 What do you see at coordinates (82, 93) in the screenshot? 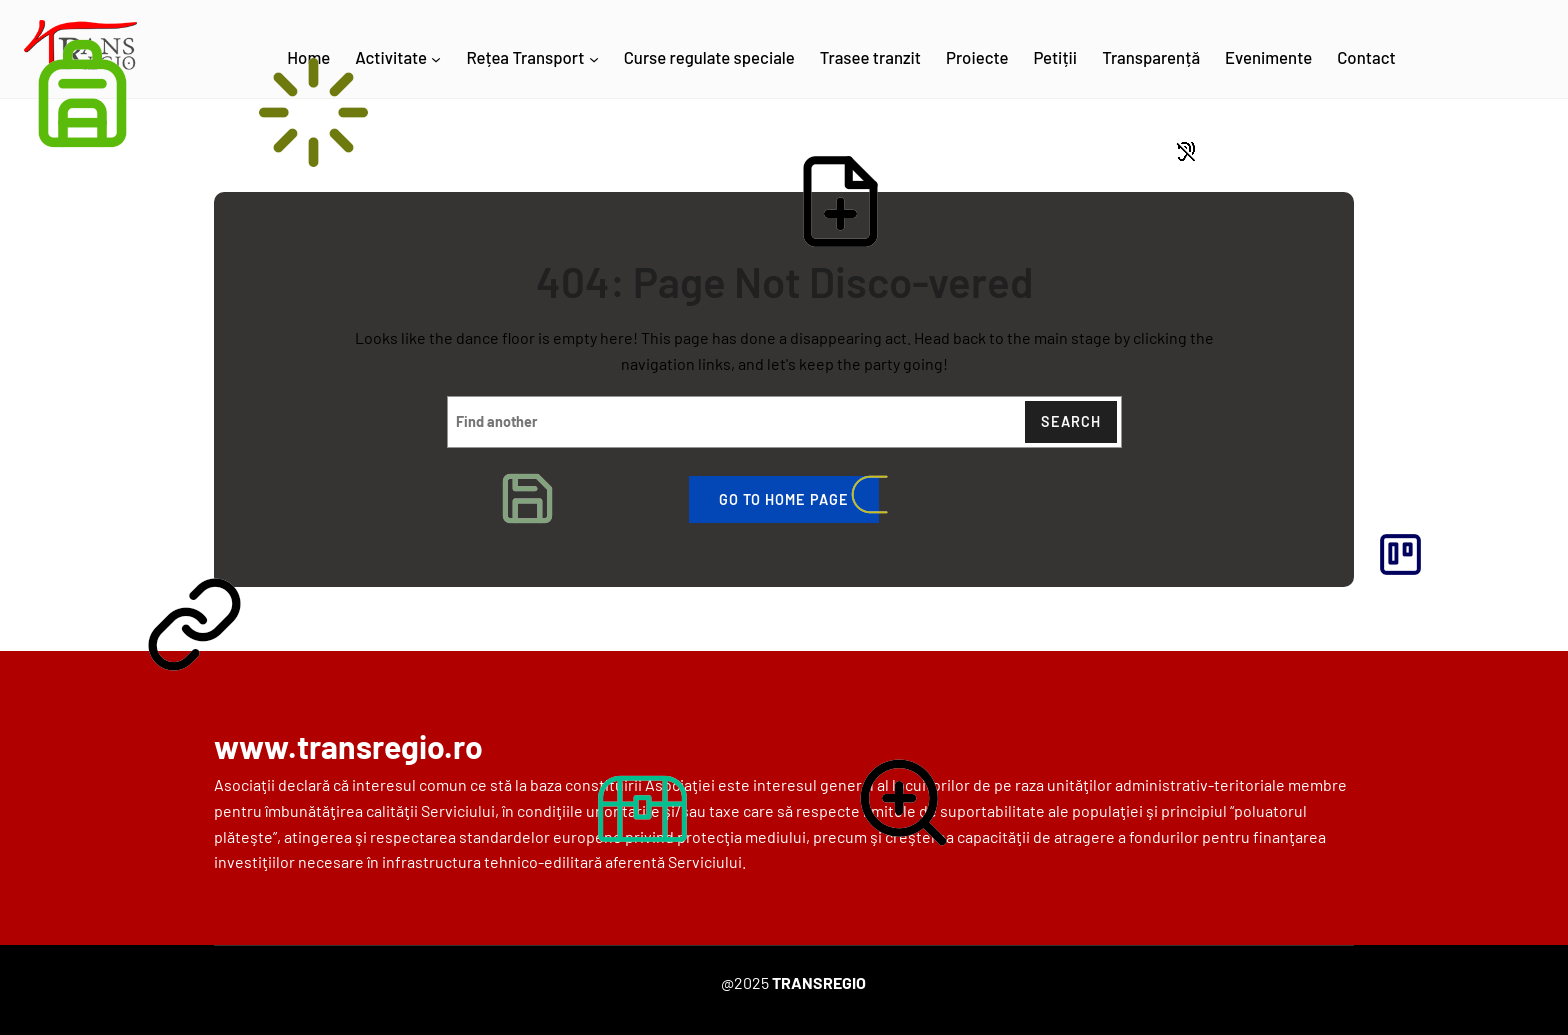
I see `access your inventory or stored items` at bounding box center [82, 93].